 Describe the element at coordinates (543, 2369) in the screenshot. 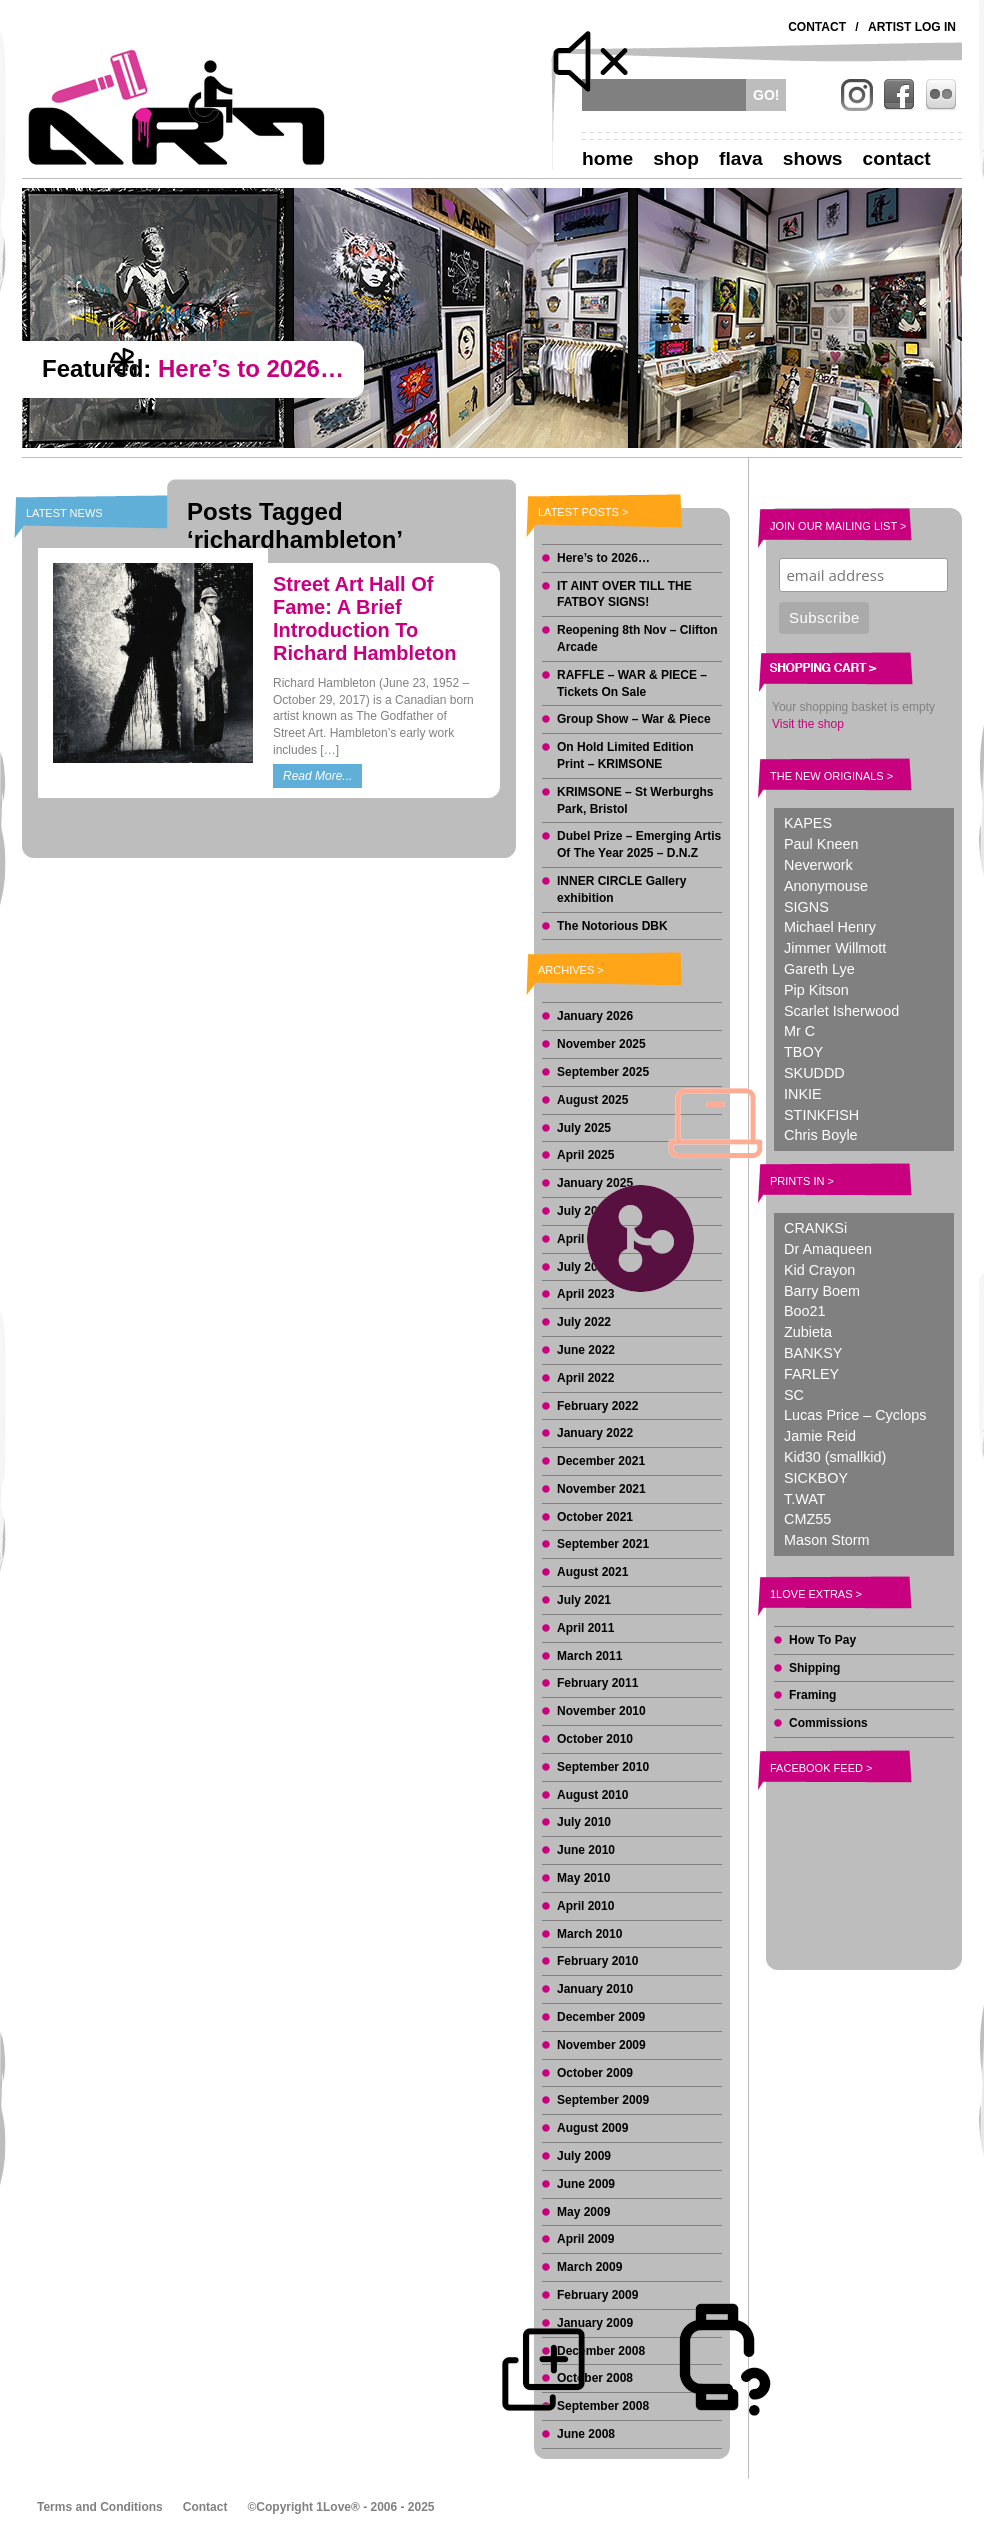

I see `duplicate or copy this item` at that location.